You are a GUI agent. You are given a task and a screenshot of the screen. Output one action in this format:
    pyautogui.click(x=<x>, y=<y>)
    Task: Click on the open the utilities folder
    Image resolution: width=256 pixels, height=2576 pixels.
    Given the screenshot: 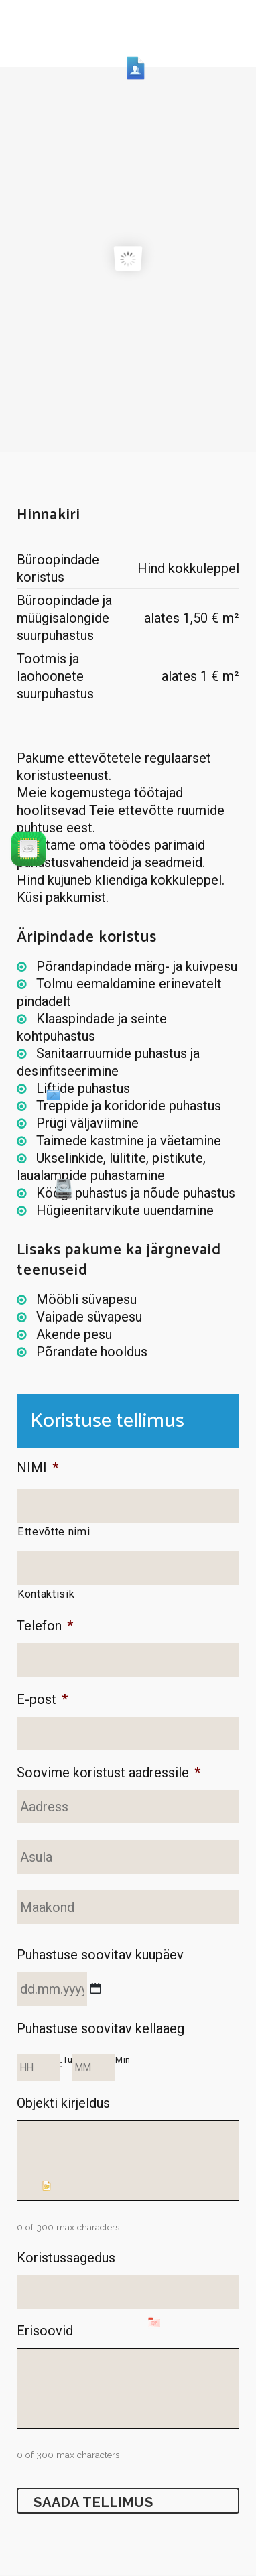 What is the action you would take?
    pyautogui.click(x=53, y=1094)
    